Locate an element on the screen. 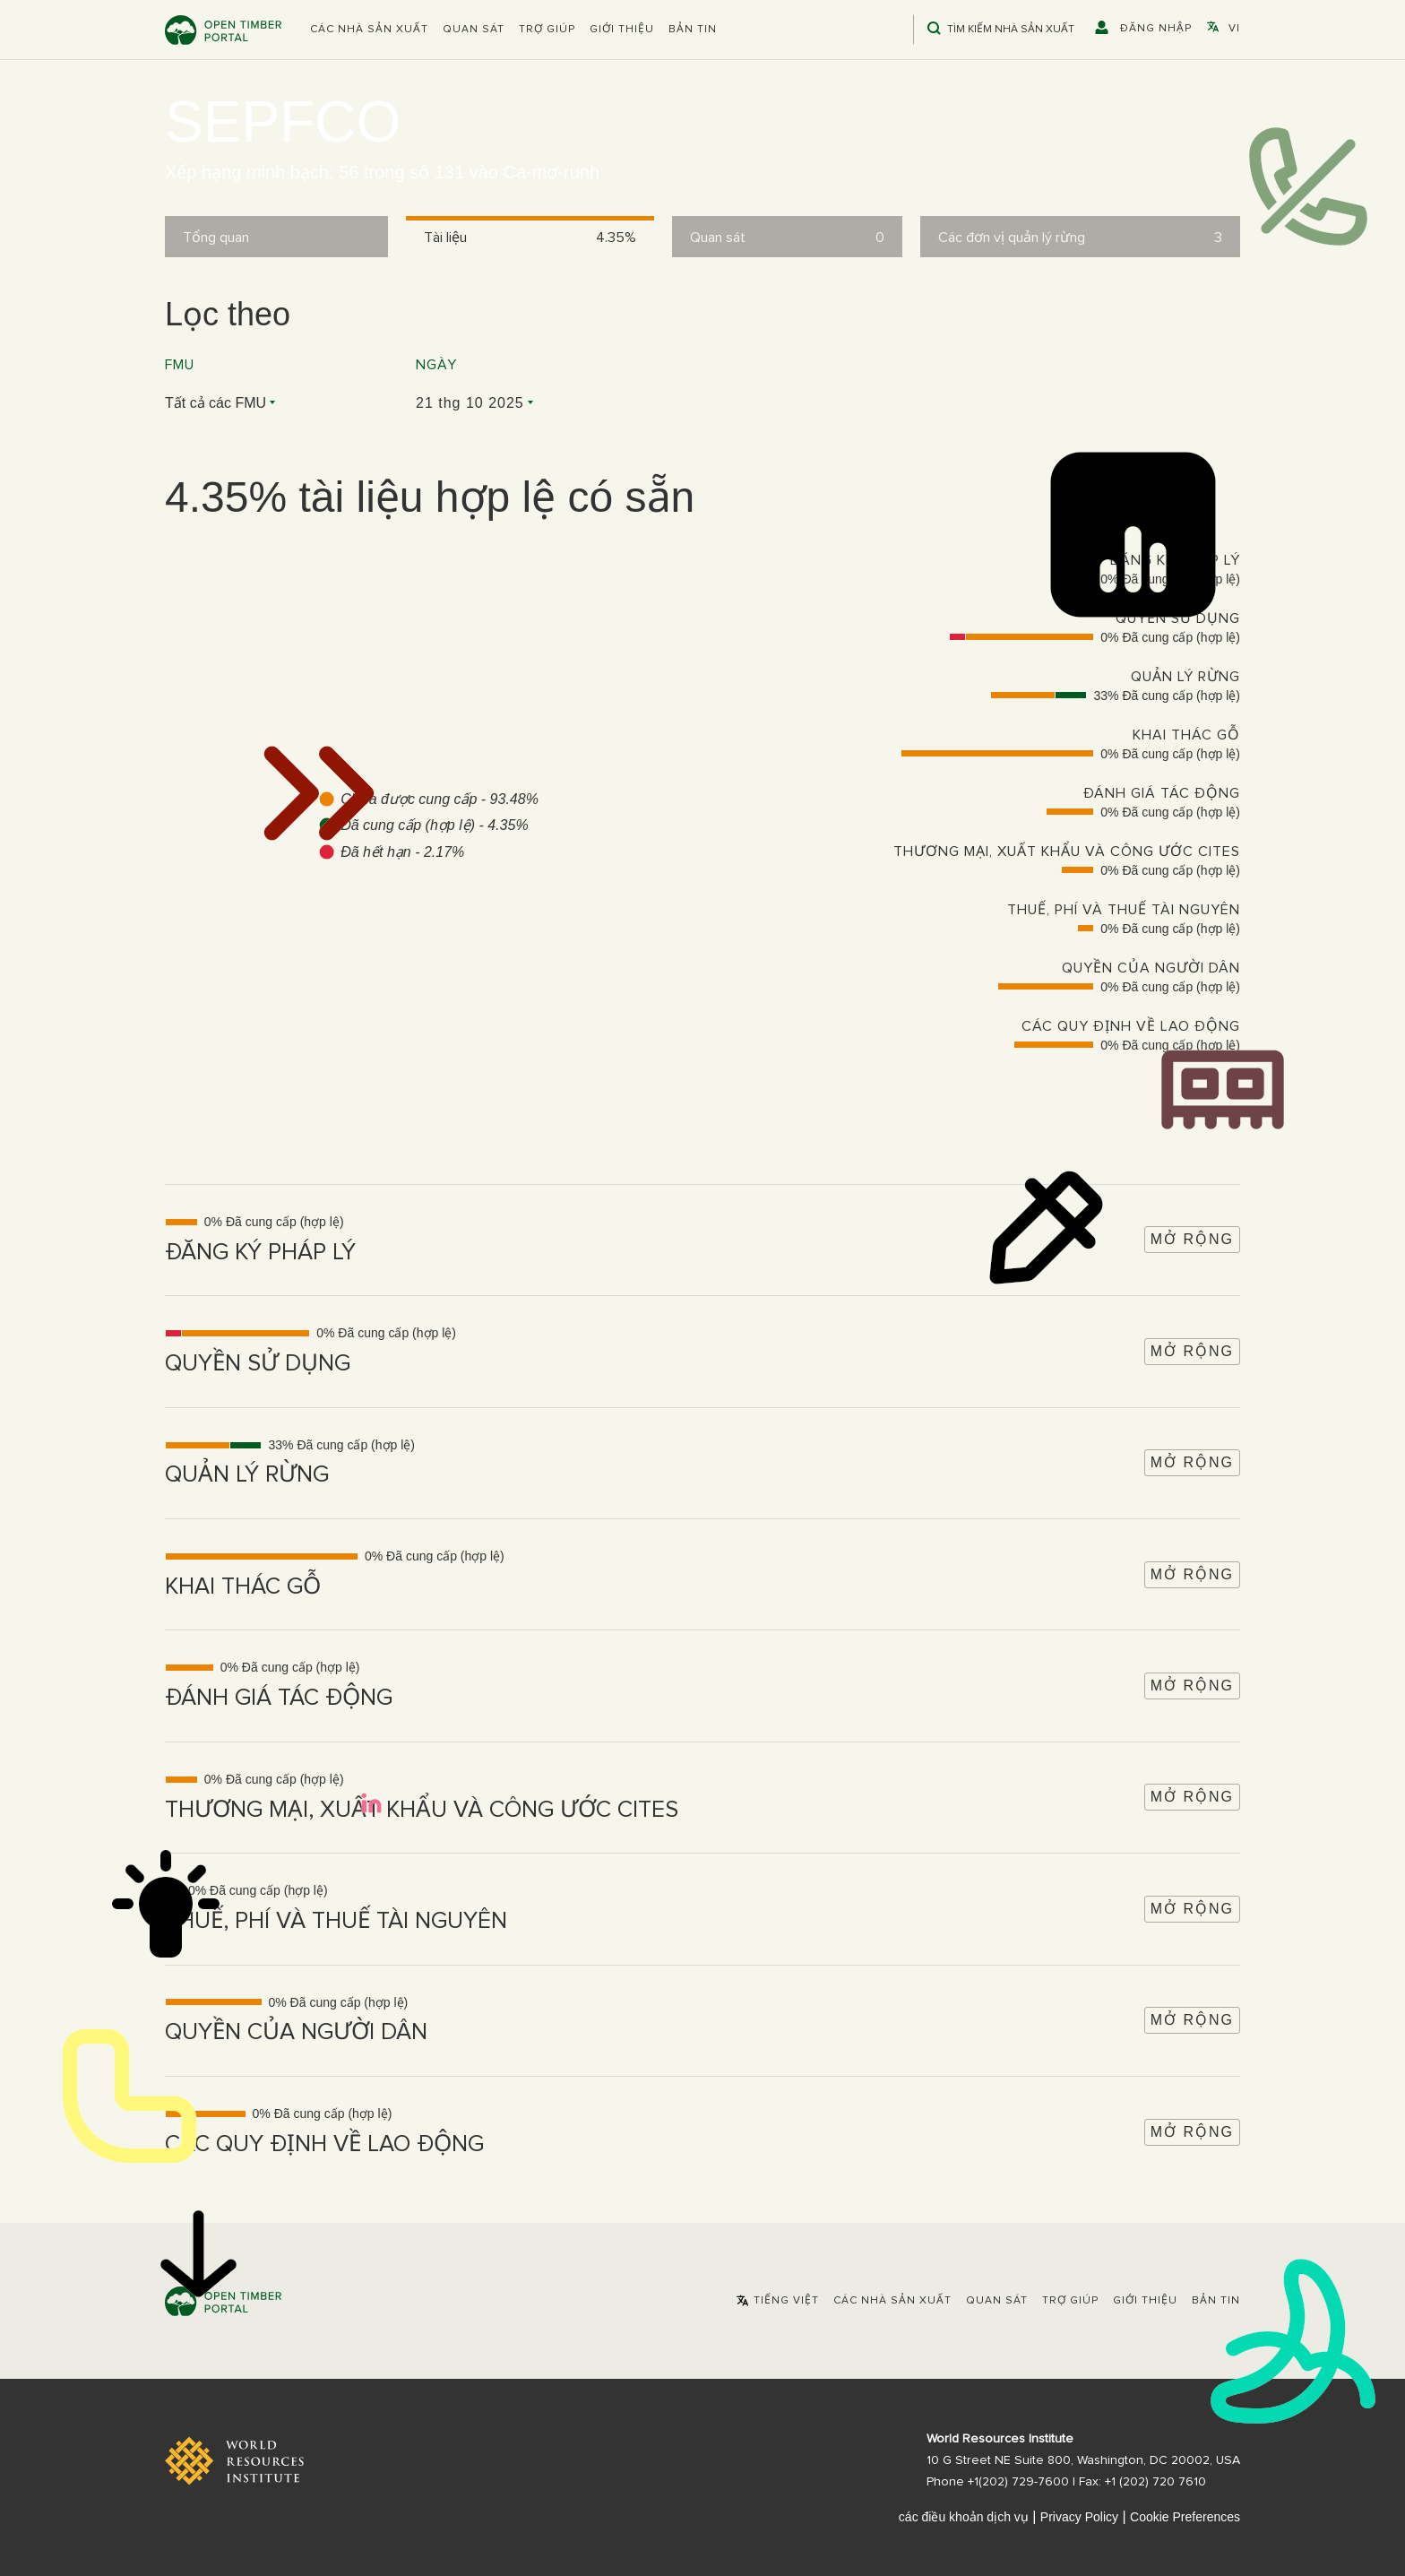  align content to bottom center of container is located at coordinates (1133, 534).